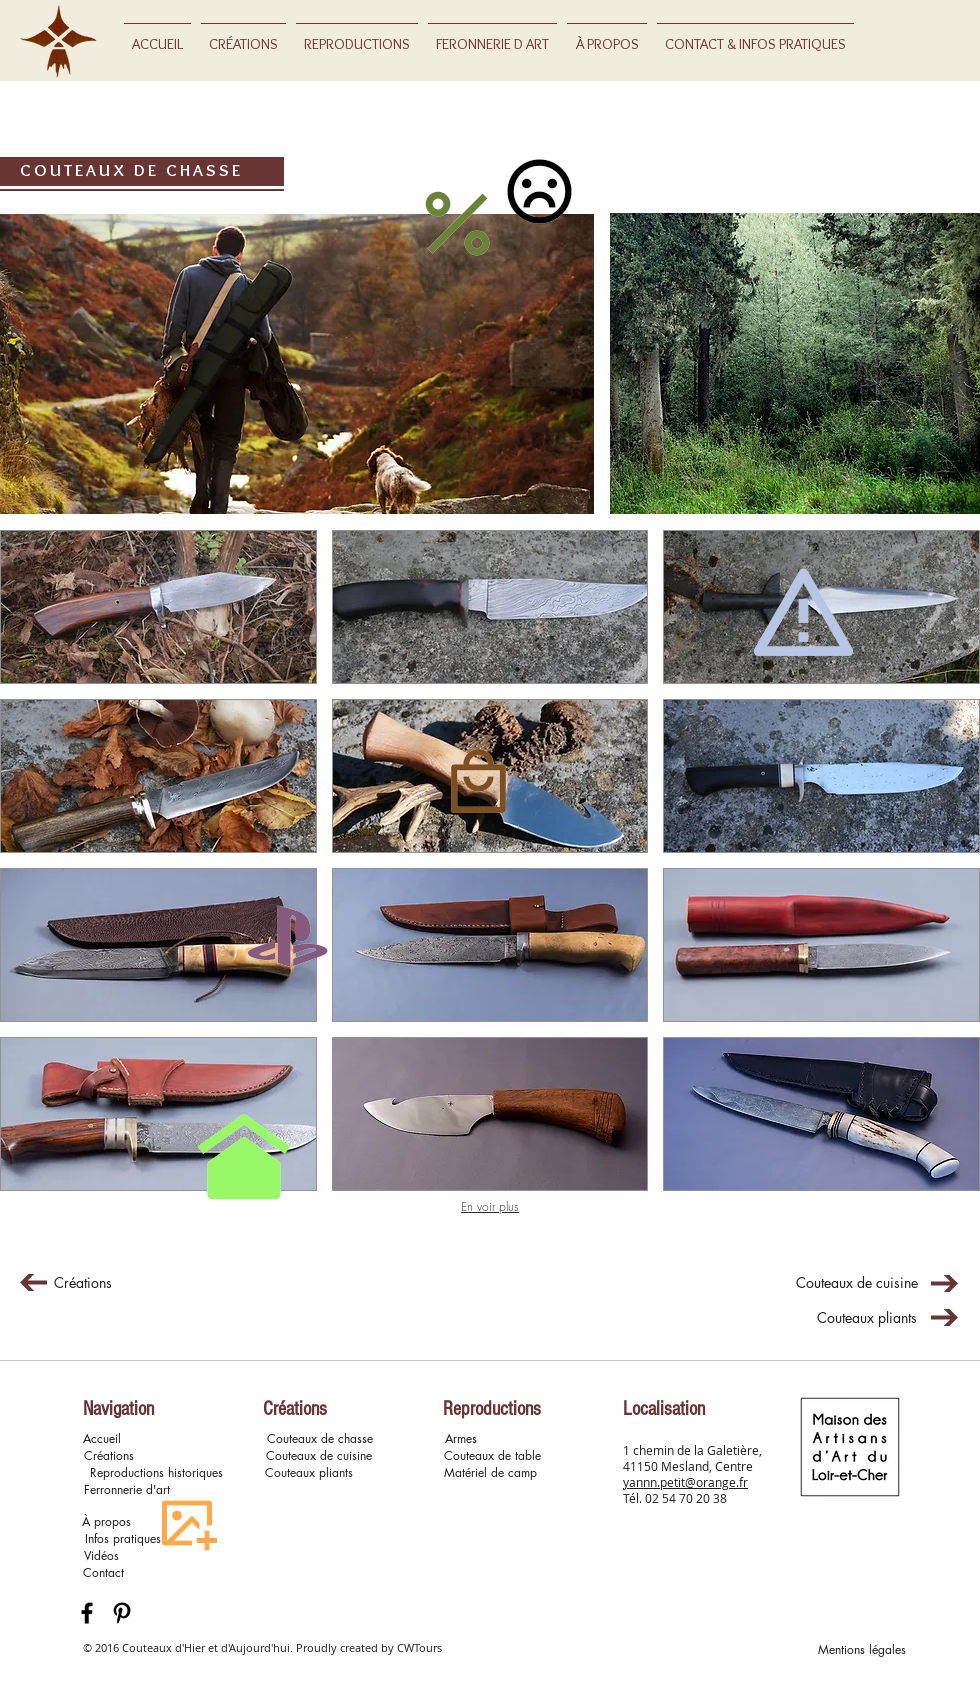 This screenshot has width=980, height=1682. I want to click on open PlayStation app or services, so click(288, 934).